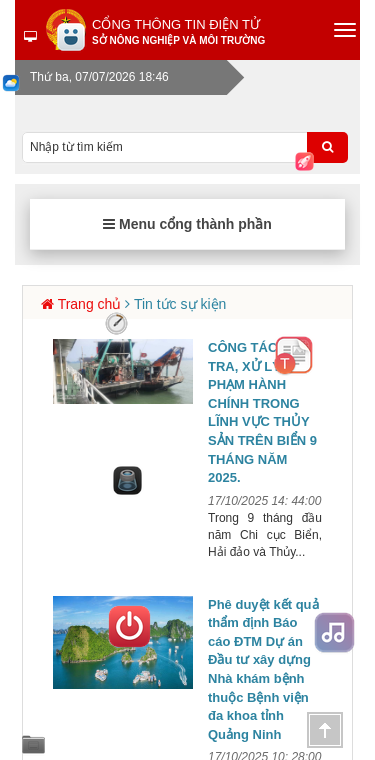  What do you see at coordinates (11, 83) in the screenshot?
I see `open the weather app` at bounding box center [11, 83].